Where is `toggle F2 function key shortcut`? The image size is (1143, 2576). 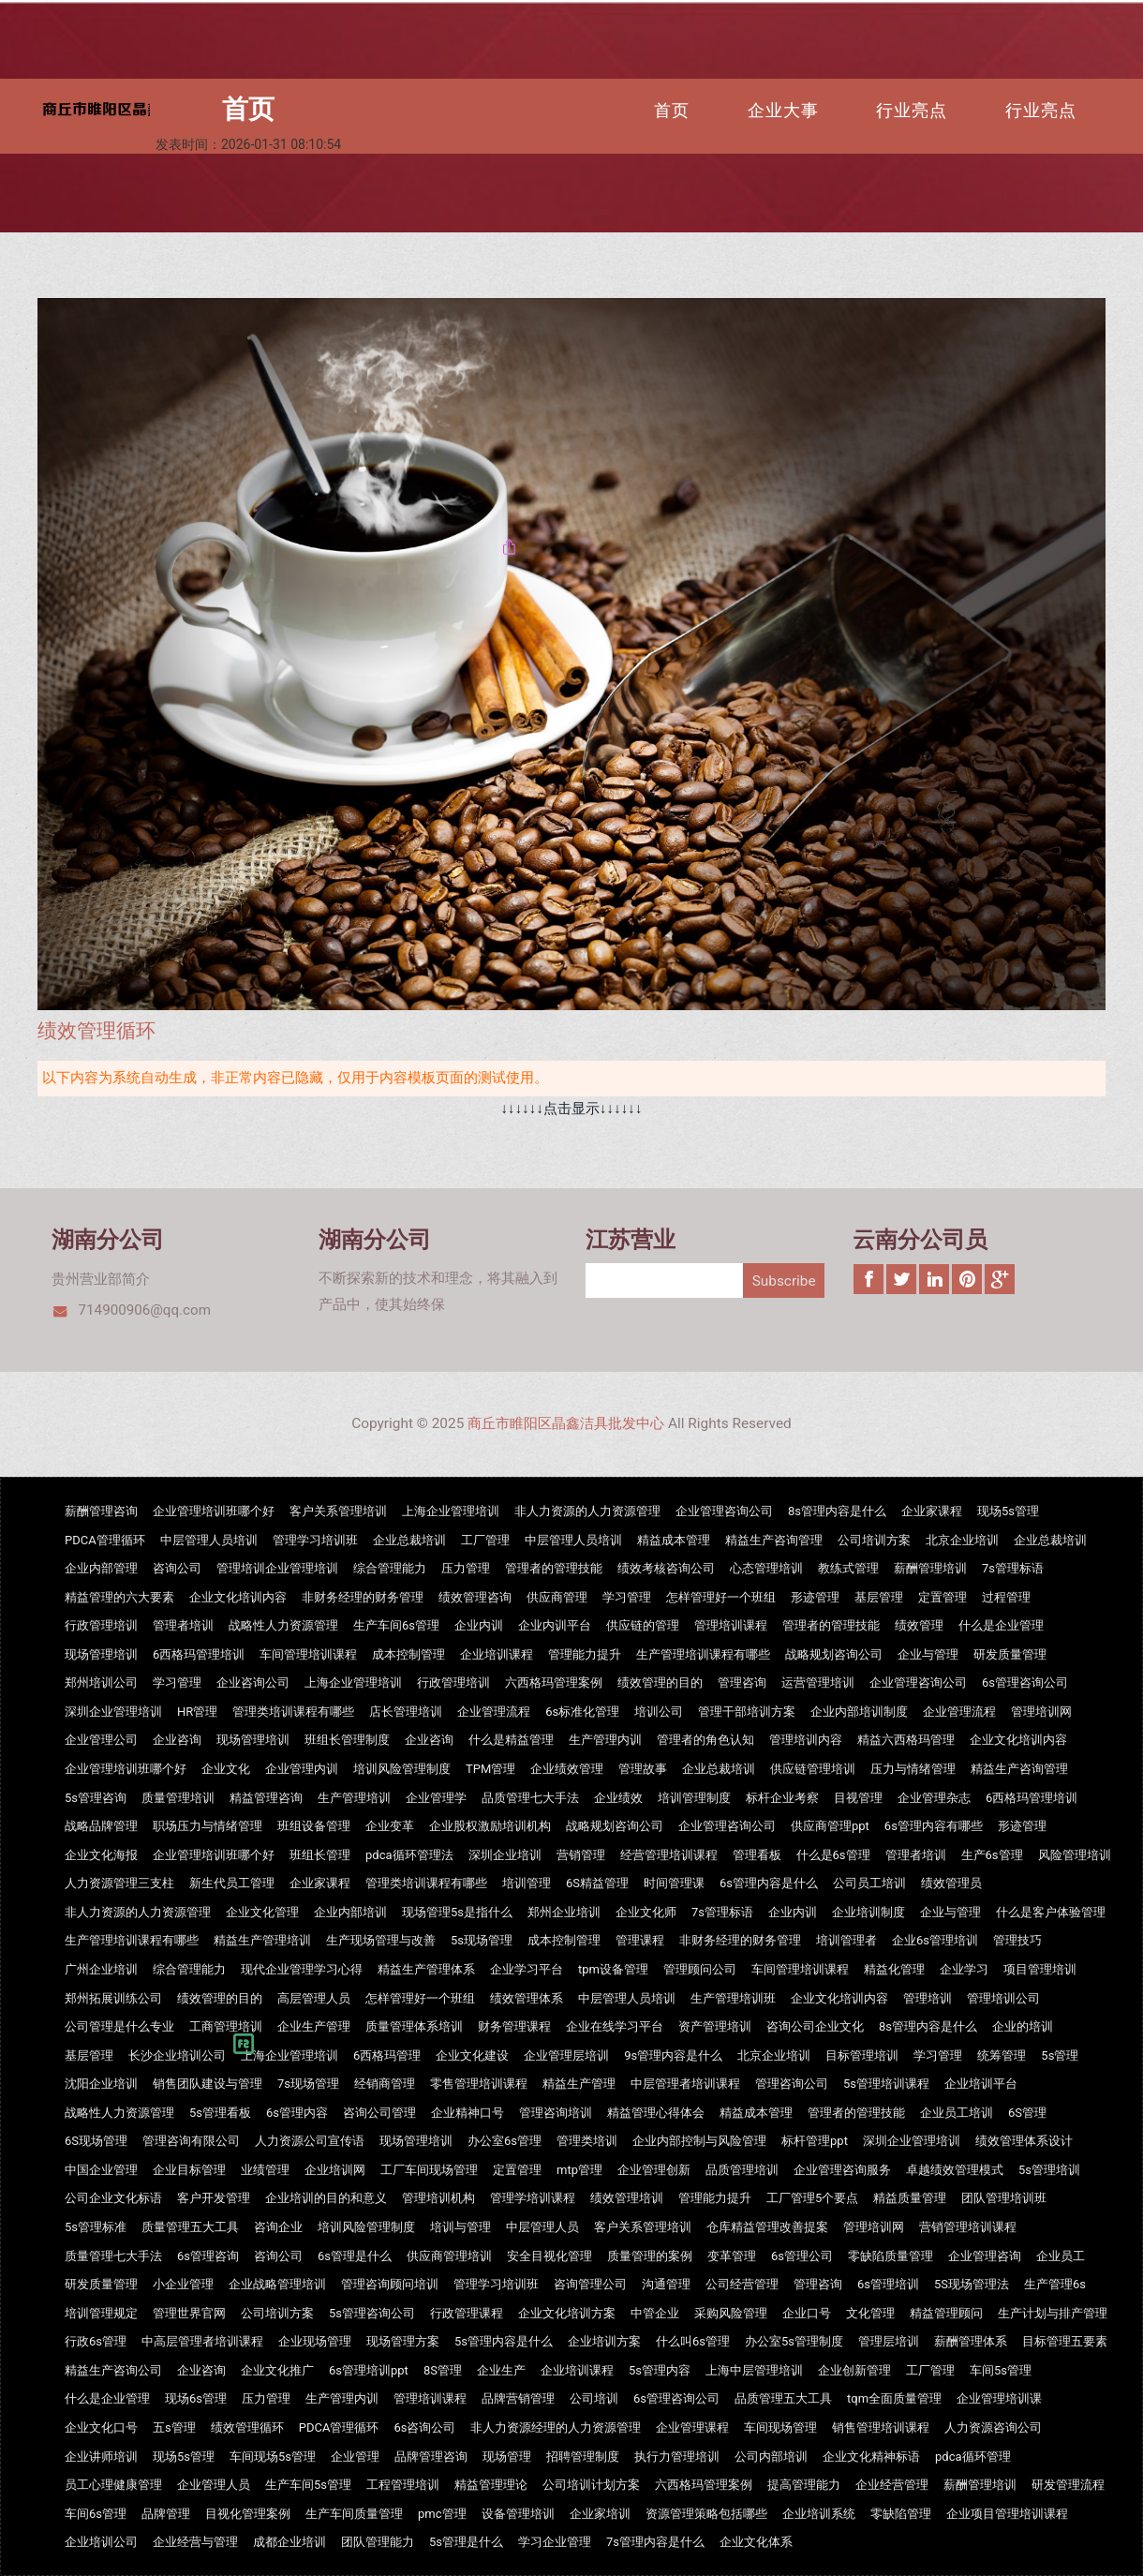 toggle F2 function key shortcut is located at coordinates (244, 2044).